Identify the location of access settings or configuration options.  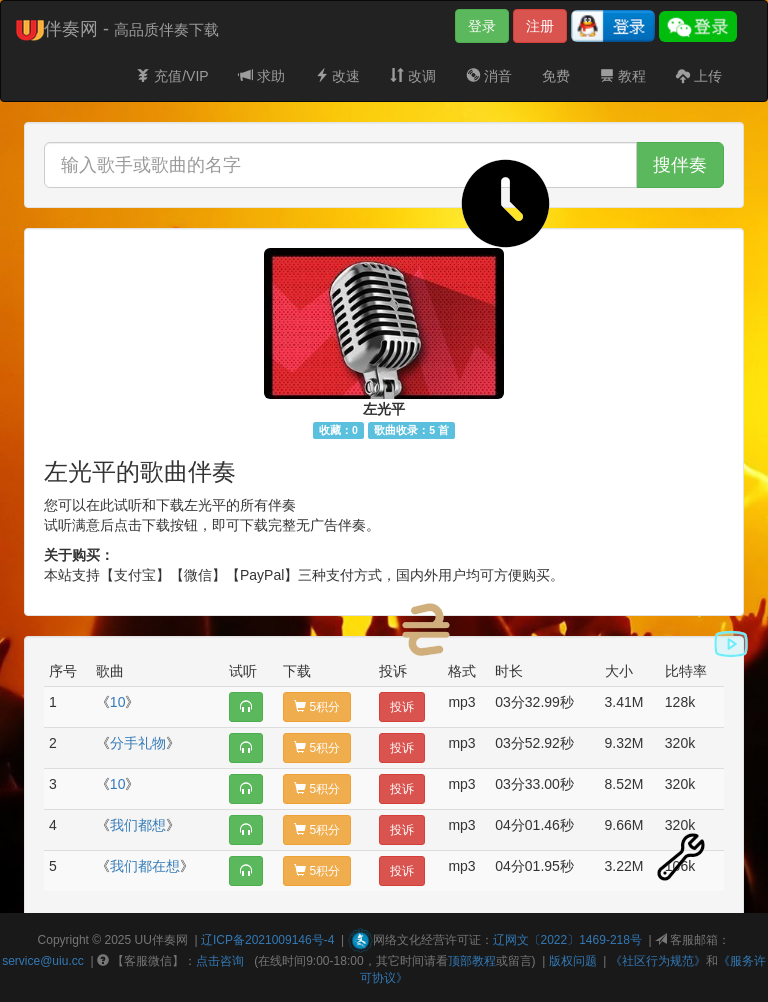
(681, 857).